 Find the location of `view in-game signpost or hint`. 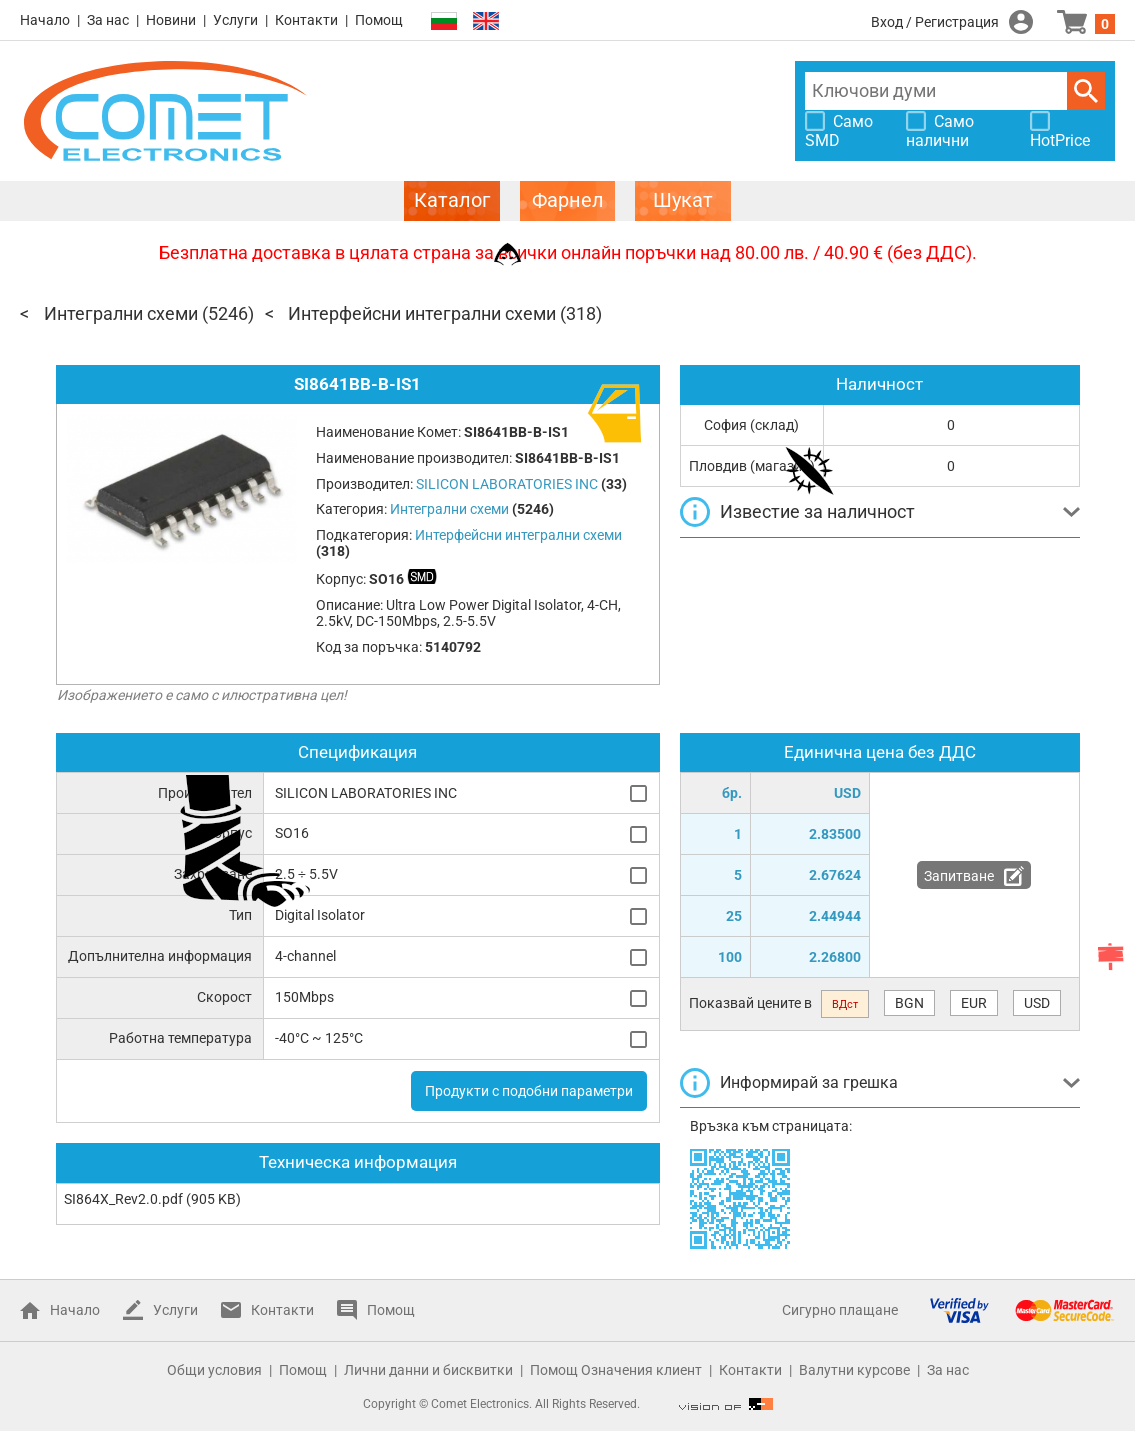

view in-game signpost or hint is located at coordinates (1111, 956).